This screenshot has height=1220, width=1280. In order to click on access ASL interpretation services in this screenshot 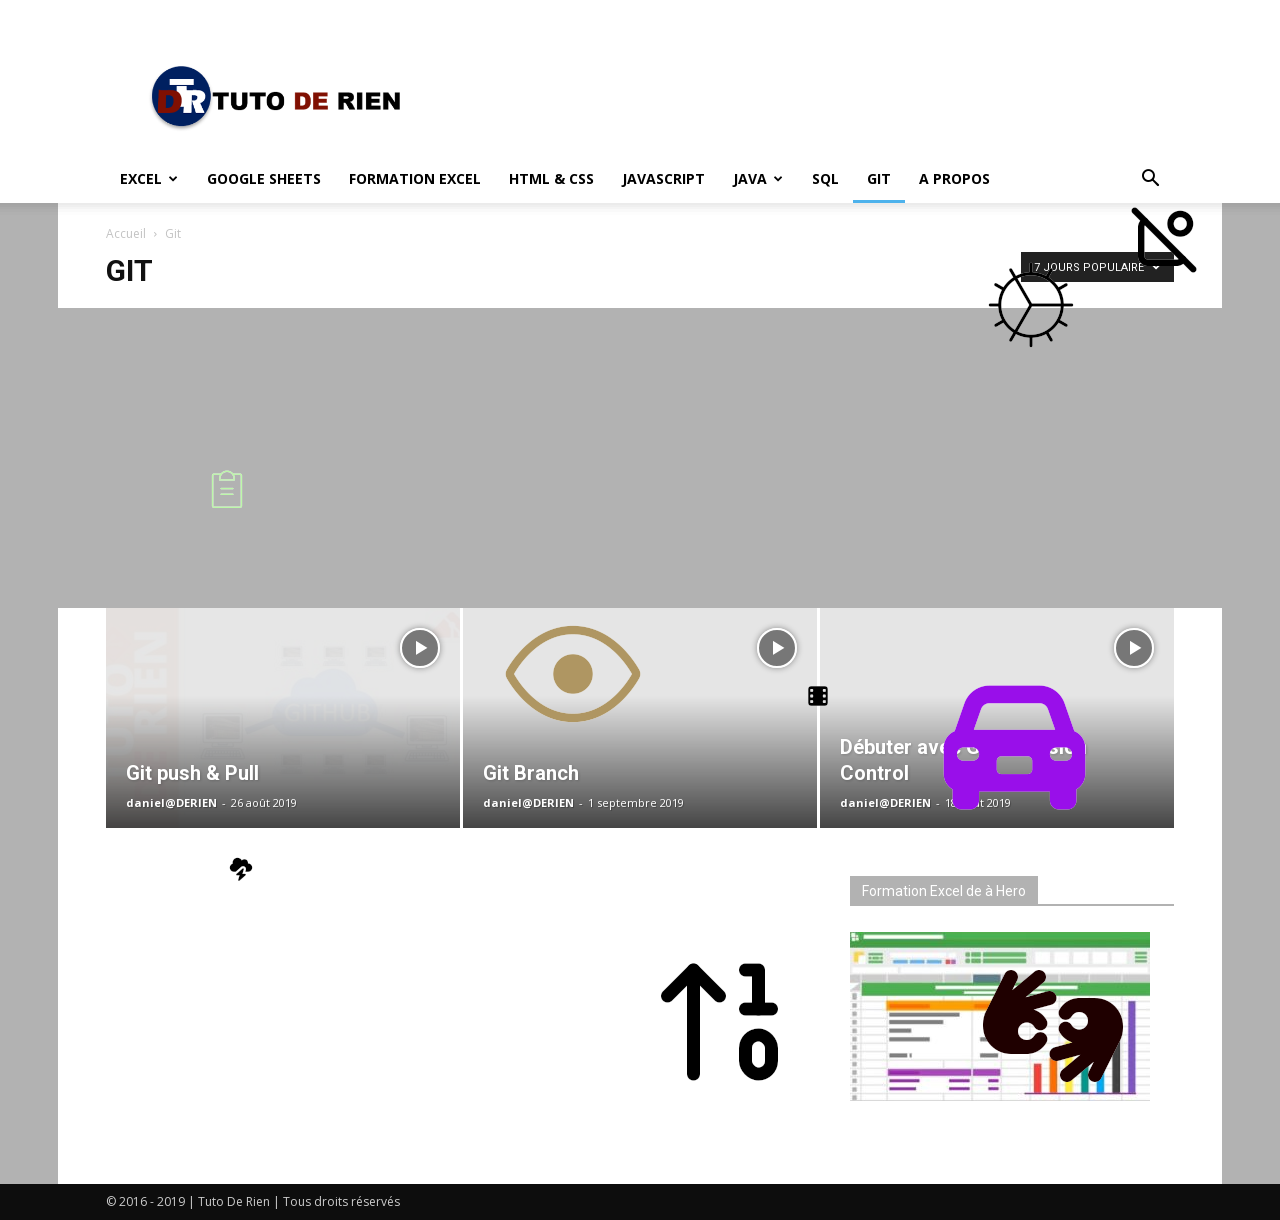, I will do `click(1053, 1026)`.